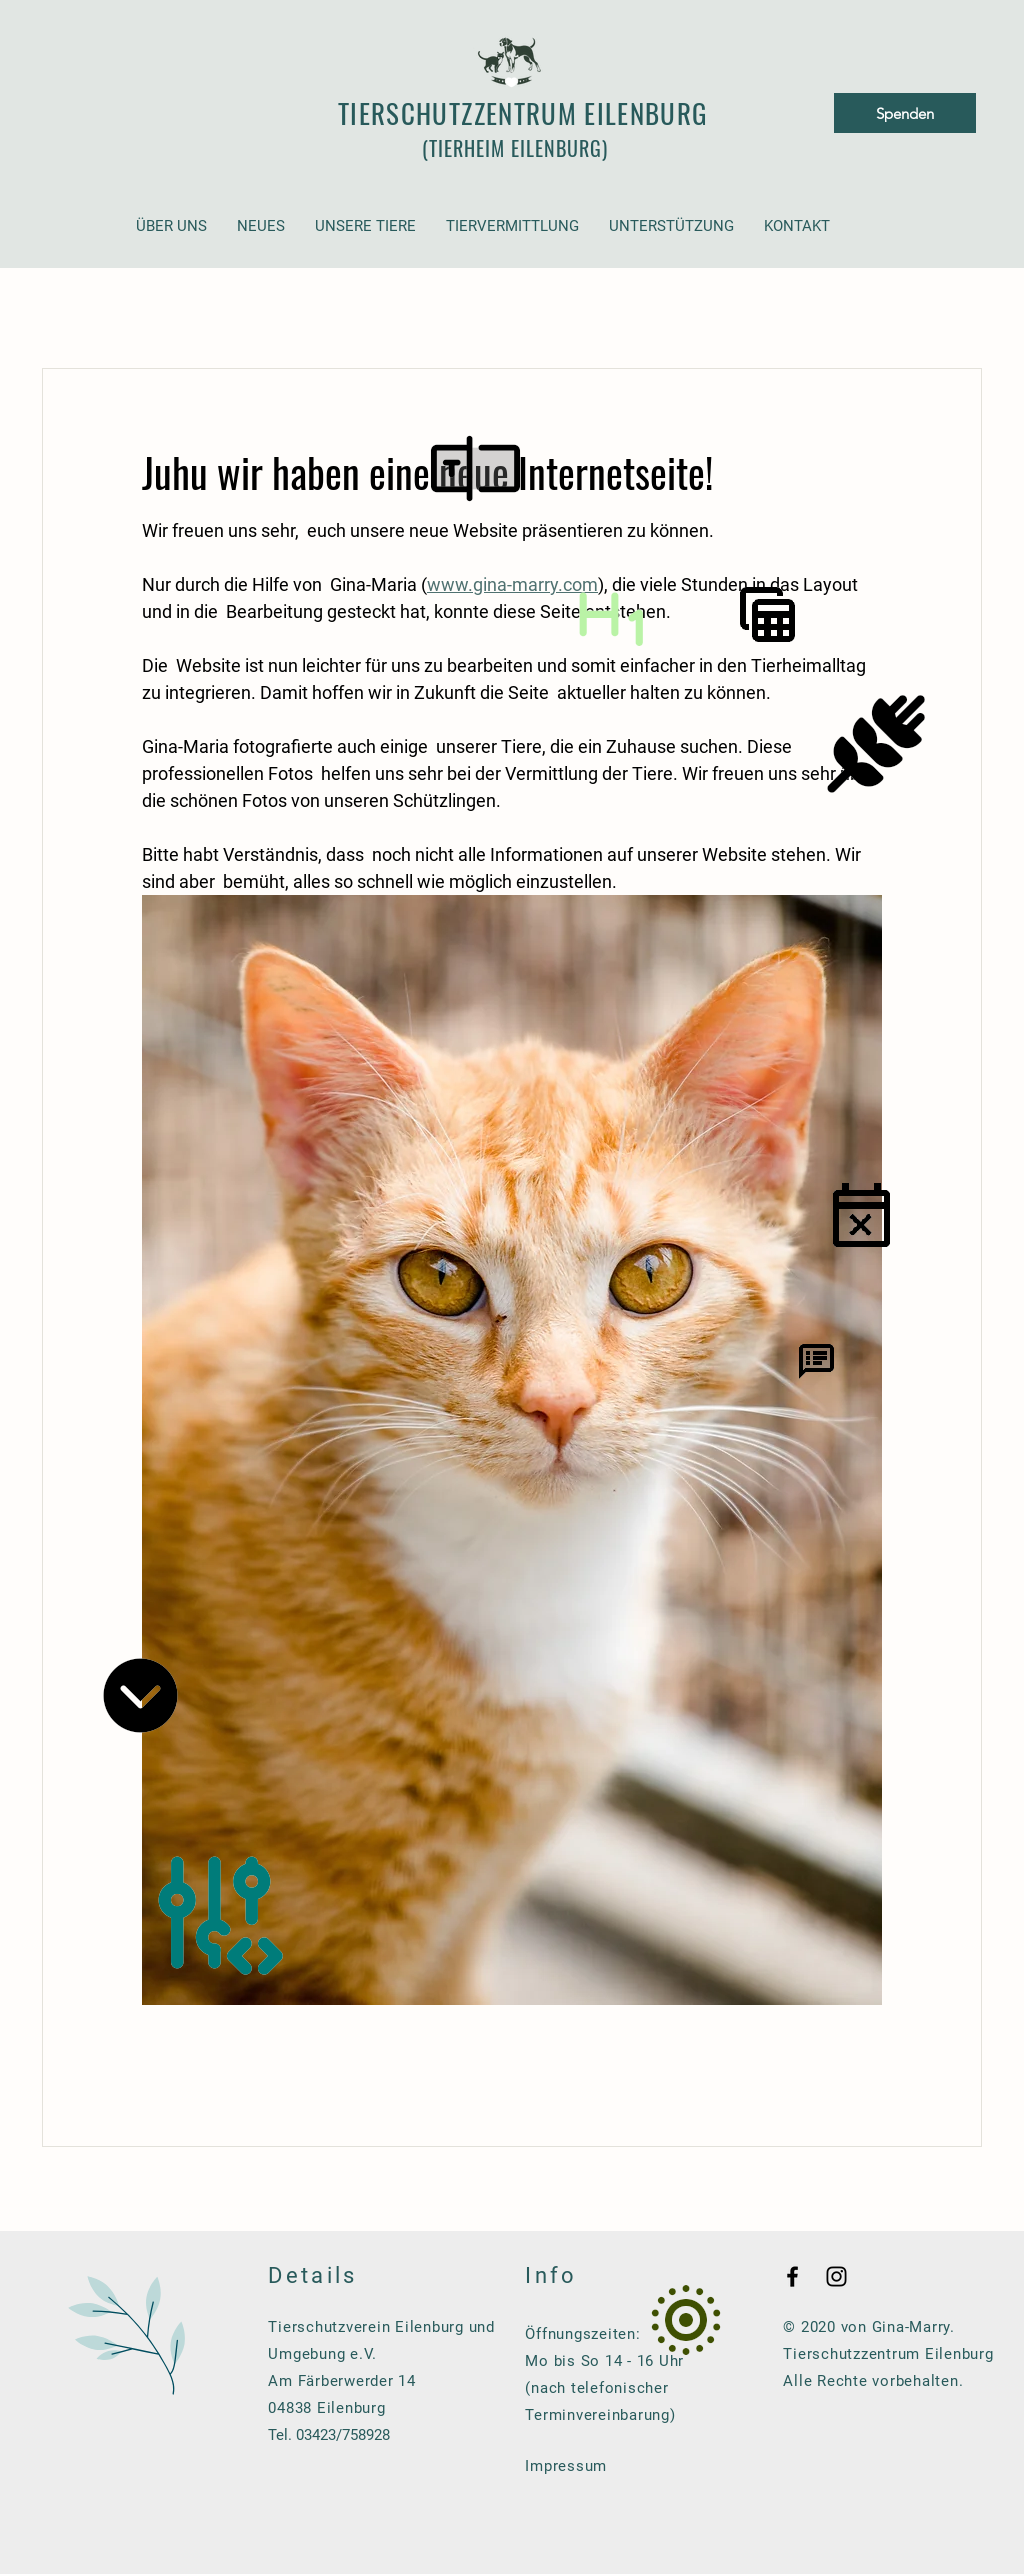 This screenshot has height=2574, width=1024. What do you see at coordinates (610, 618) in the screenshot?
I see `format text as heading level 1` at bounding box center [610, 618].